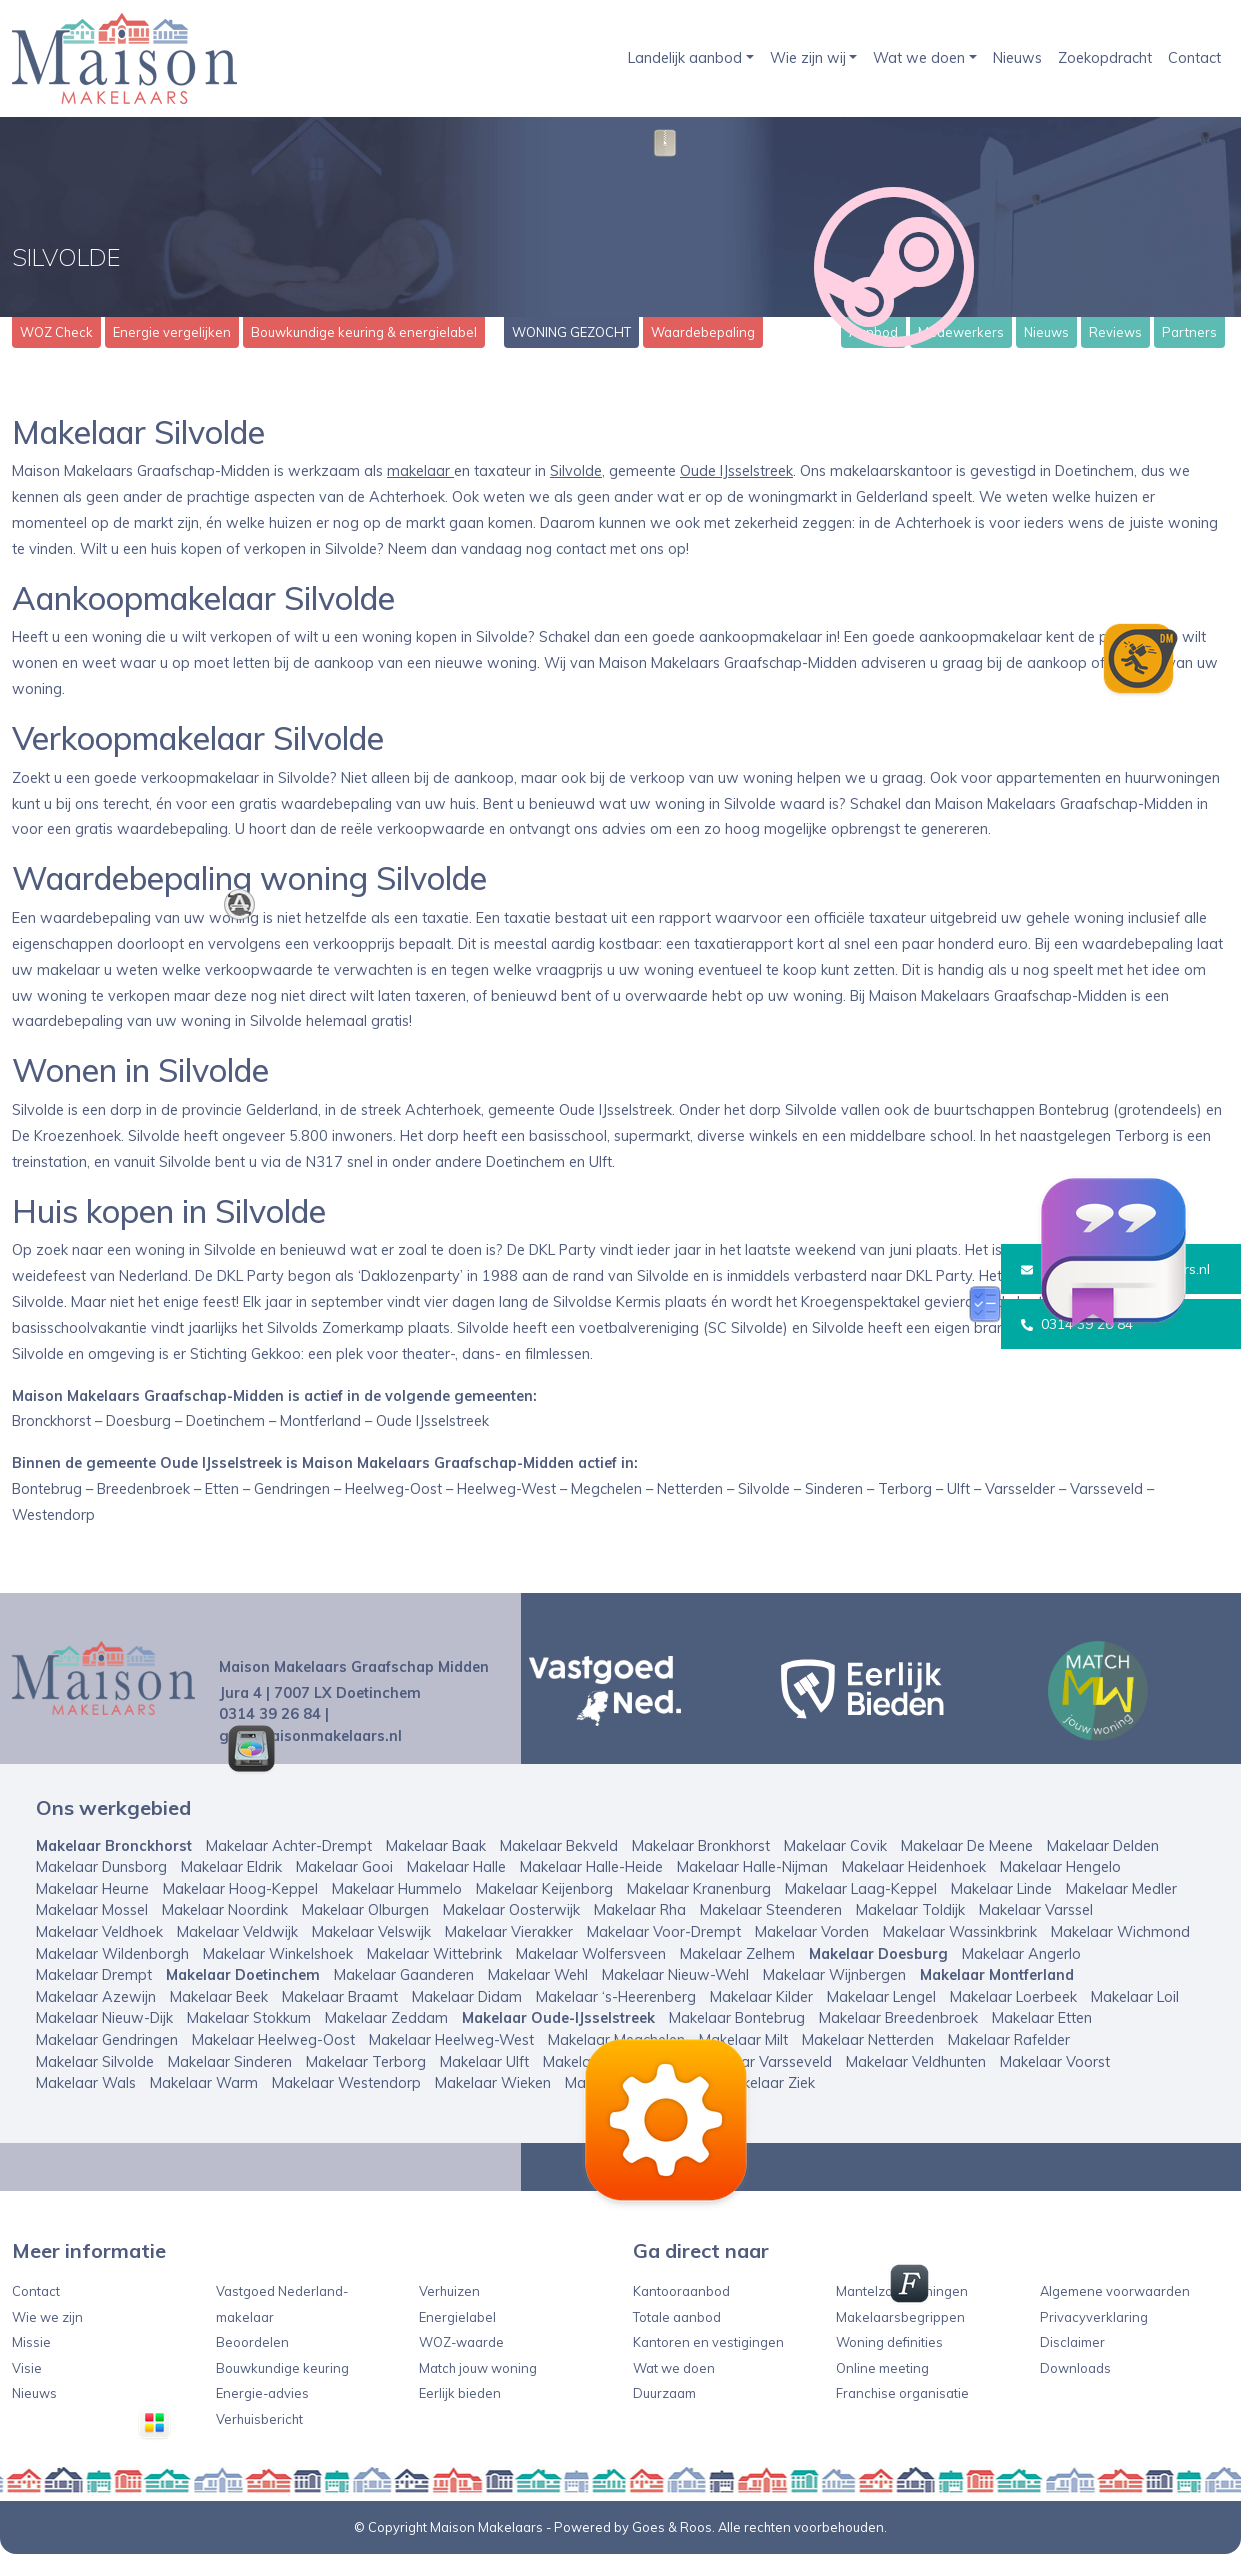 This screenshot has height=2554, width=1241. I want to click on open citations manager app, so click(1113, 1250).